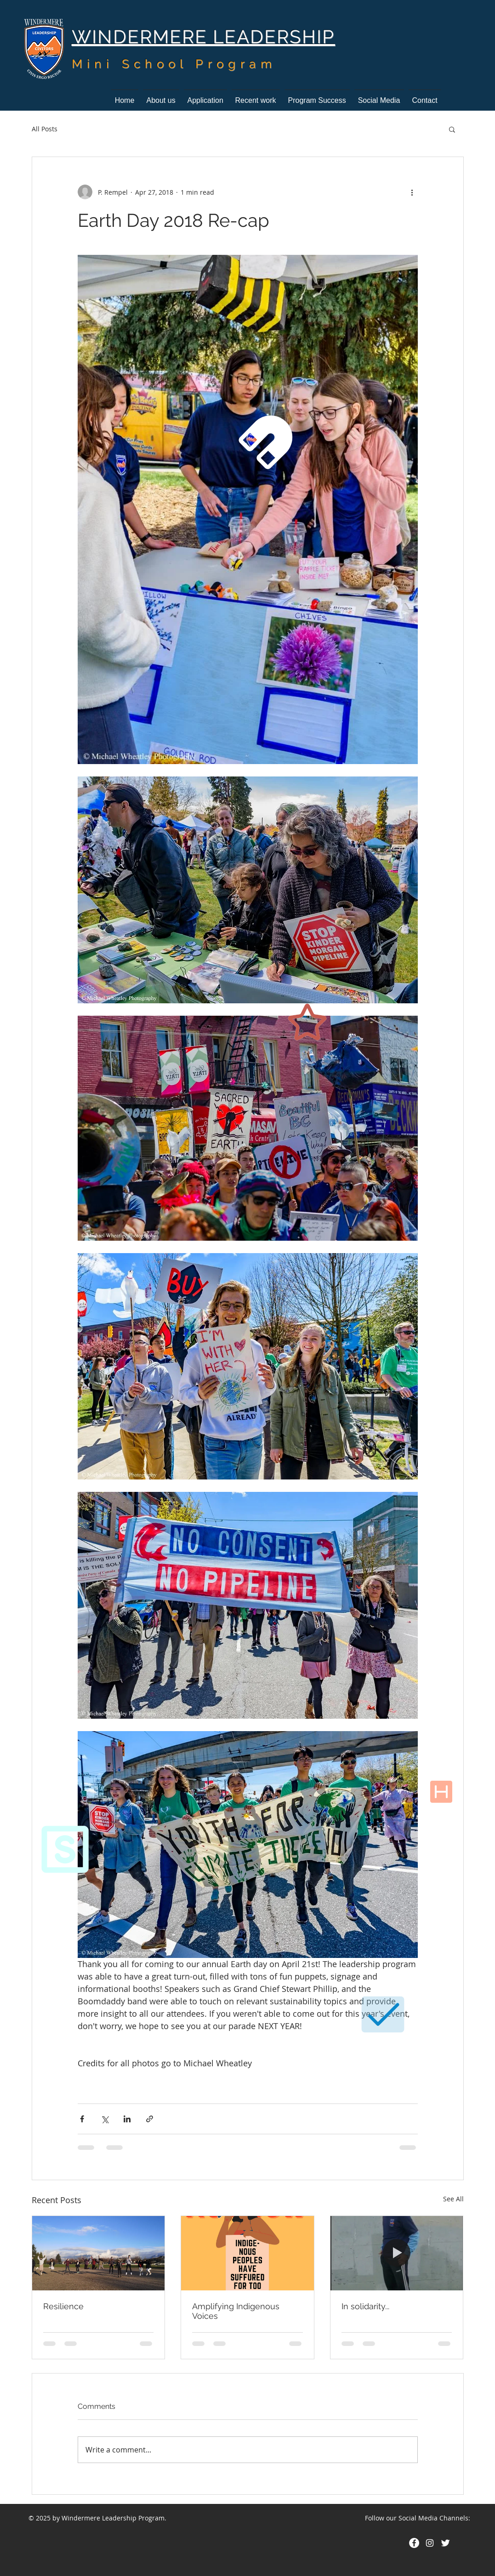  What do you see at coordinates (383, 2014) in the screenshot?
I see `confirm or submit an action` at bounding box center [383, 2014].